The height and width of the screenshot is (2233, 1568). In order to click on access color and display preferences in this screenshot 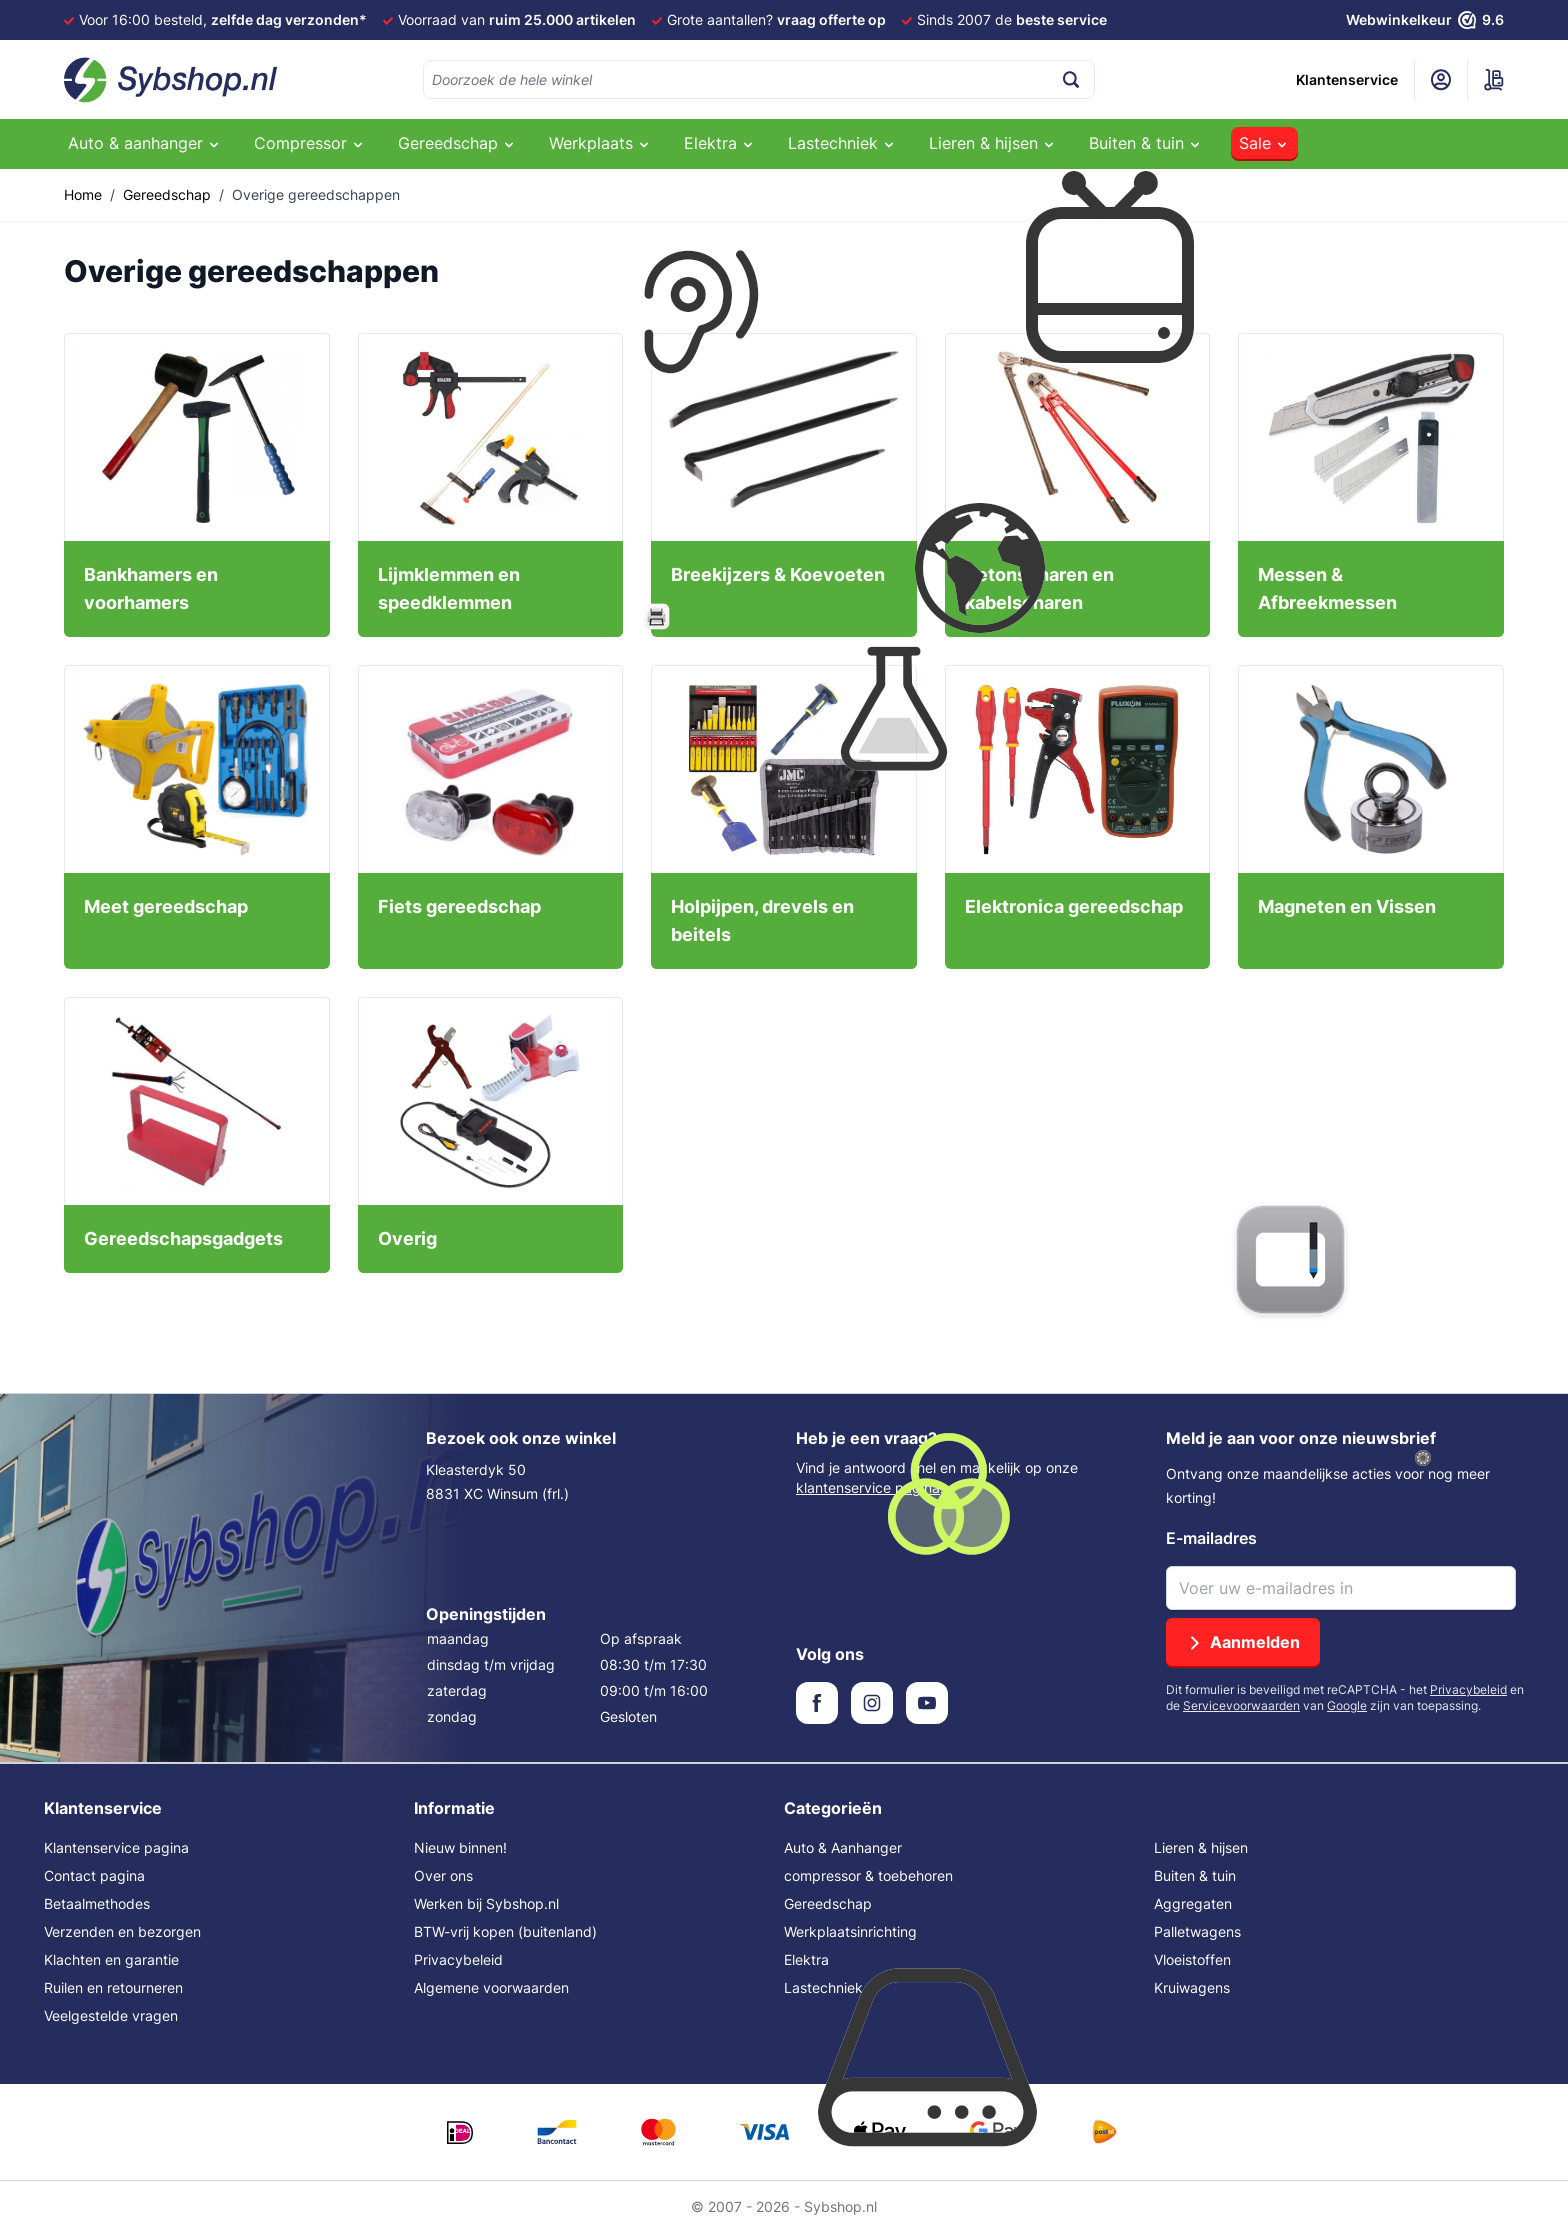, I will do `click(949, 1494)`.